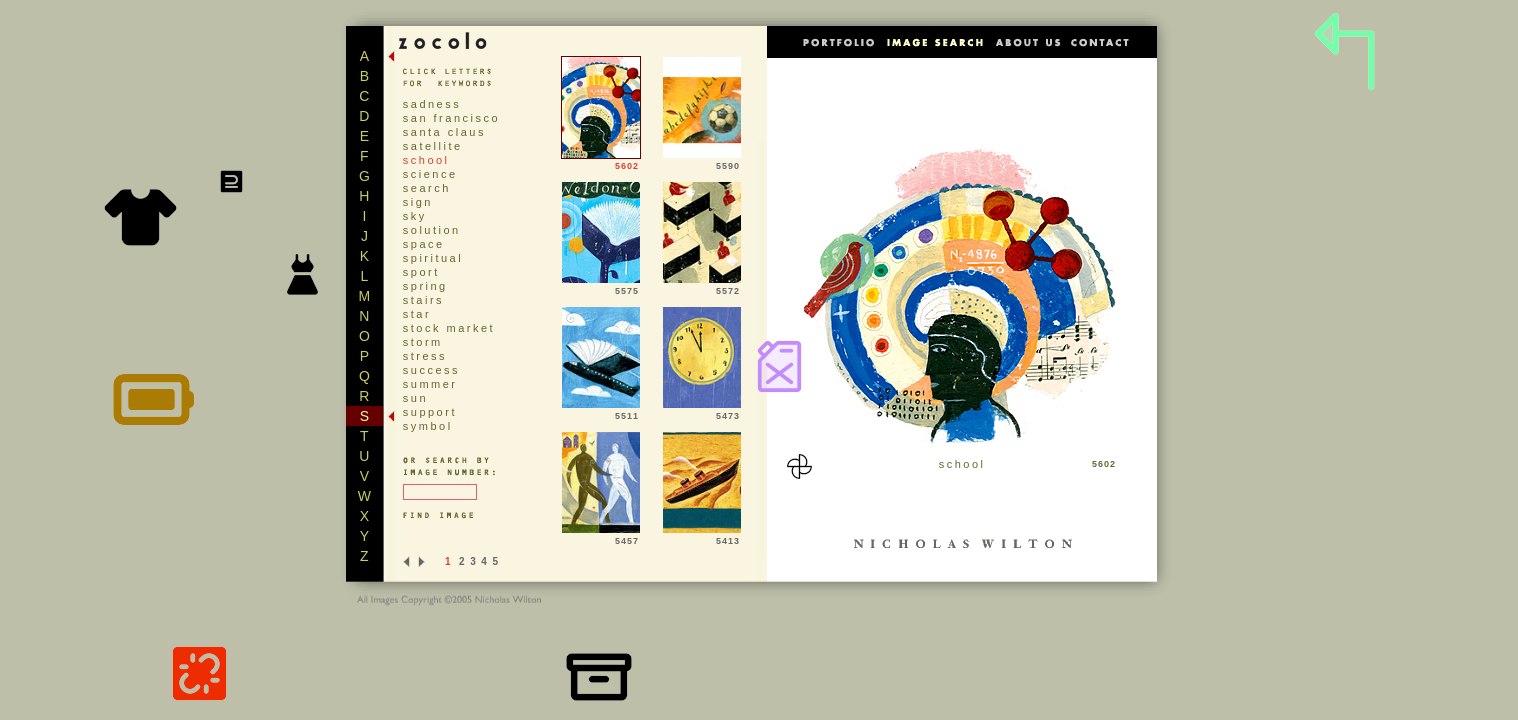 Image resolution: width=1518 pixels, height=720 pixels. What do you see at coordinates (231, 181) in the screenshot?
I see `indicates a superset relationship in mathematical notation` at bounding box center [231, 181].